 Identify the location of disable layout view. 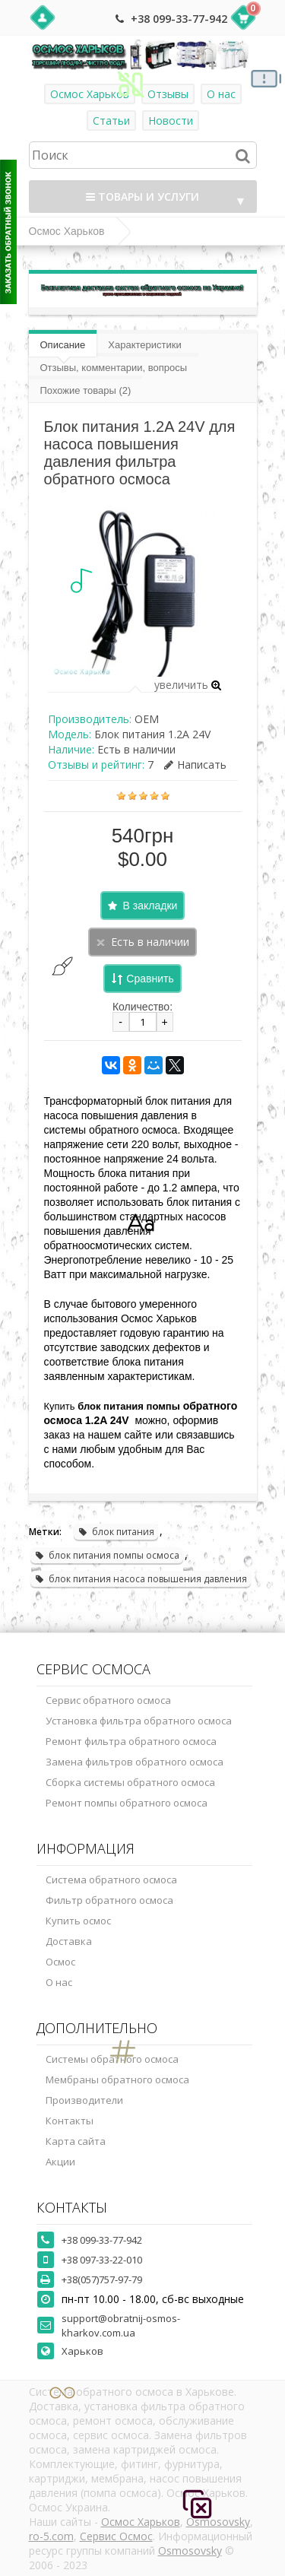
(131, 84).